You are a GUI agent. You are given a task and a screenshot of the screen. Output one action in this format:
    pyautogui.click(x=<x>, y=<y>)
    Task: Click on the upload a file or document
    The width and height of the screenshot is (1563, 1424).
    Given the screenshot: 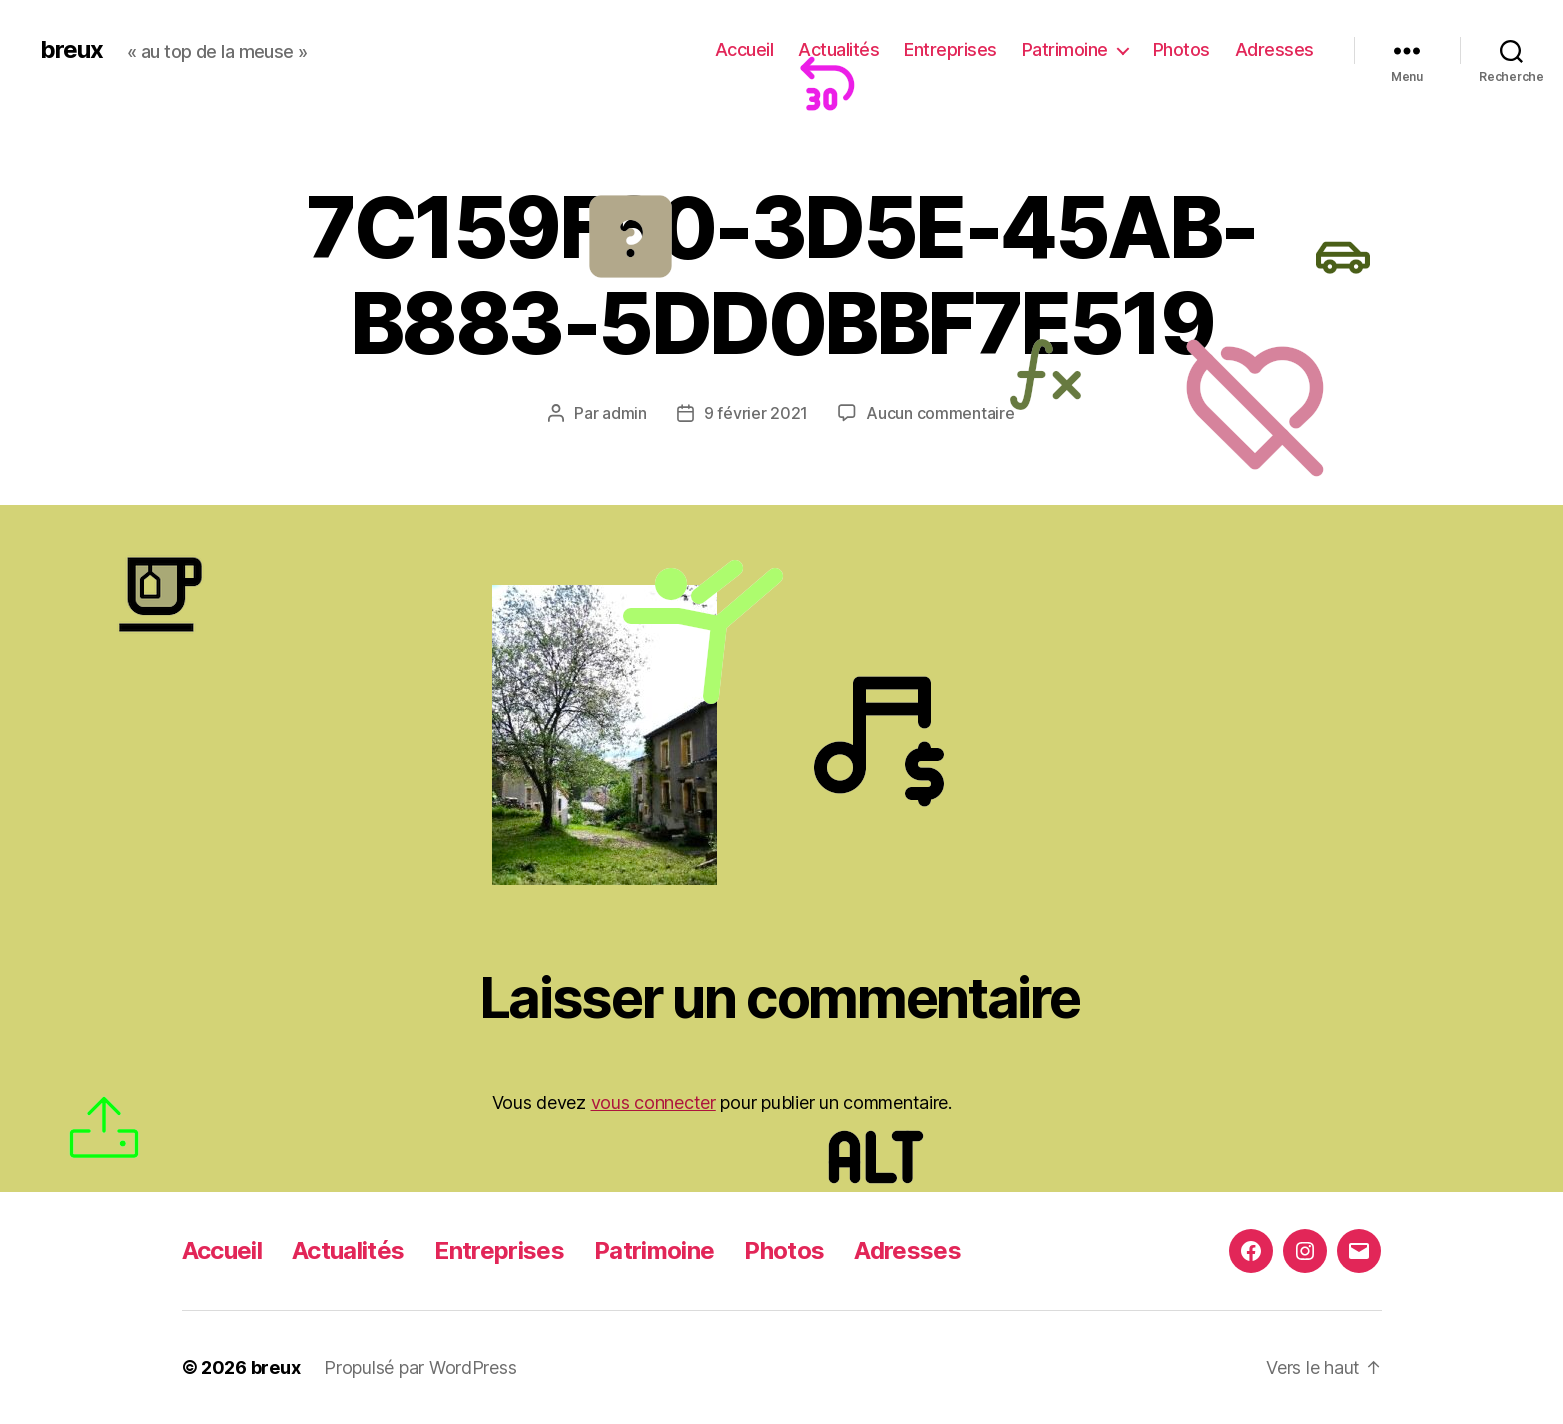 What is the action you would take?
    pyautogui.click(x=104, y=1131)
    